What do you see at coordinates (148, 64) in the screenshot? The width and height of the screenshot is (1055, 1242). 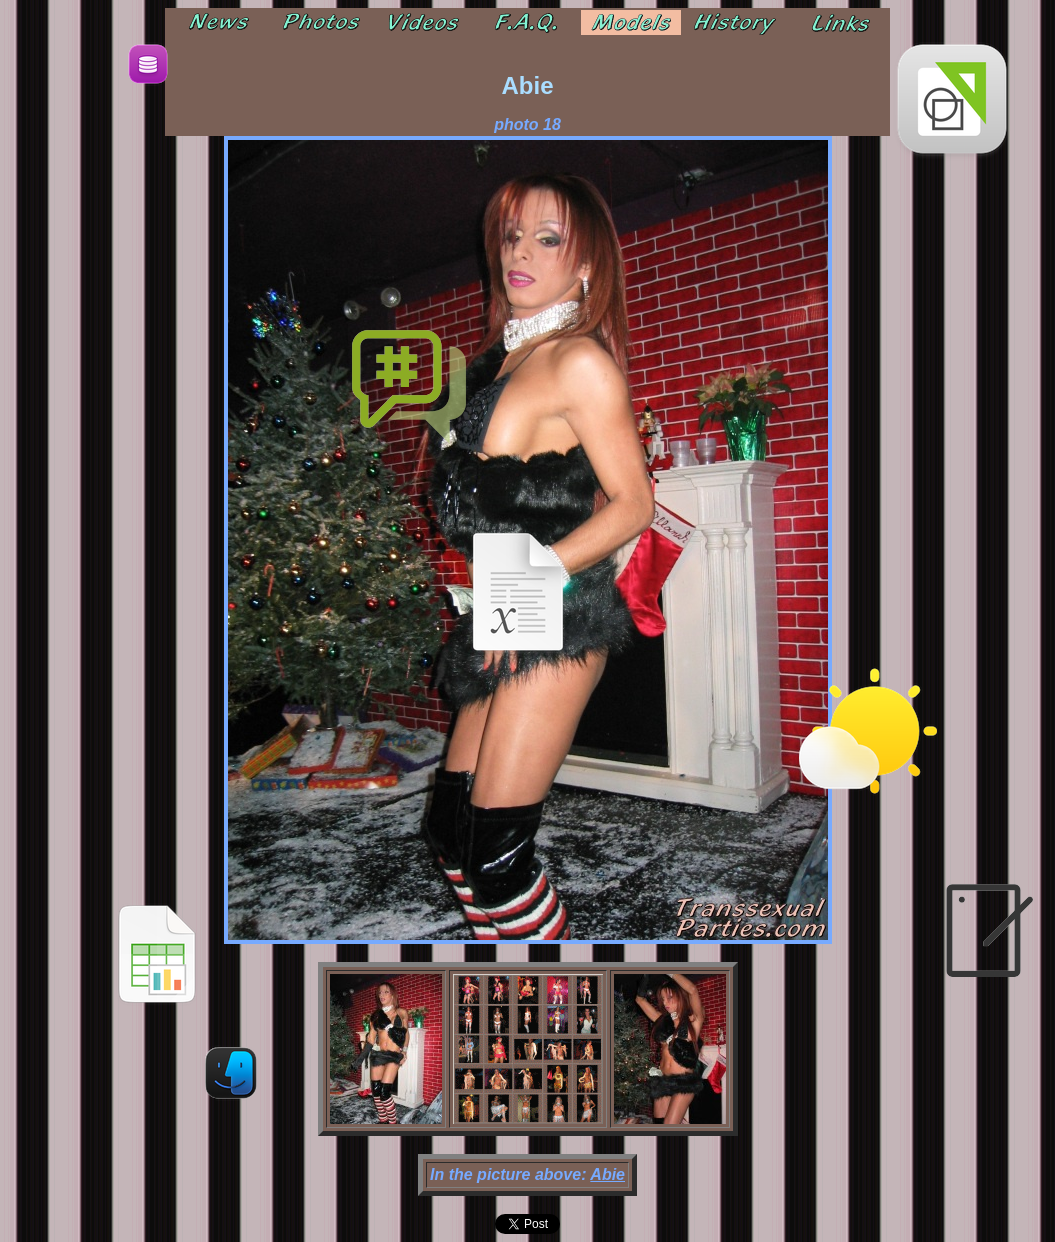 I see `open LibreOffice Base database application` at bounding box center [148, 64].